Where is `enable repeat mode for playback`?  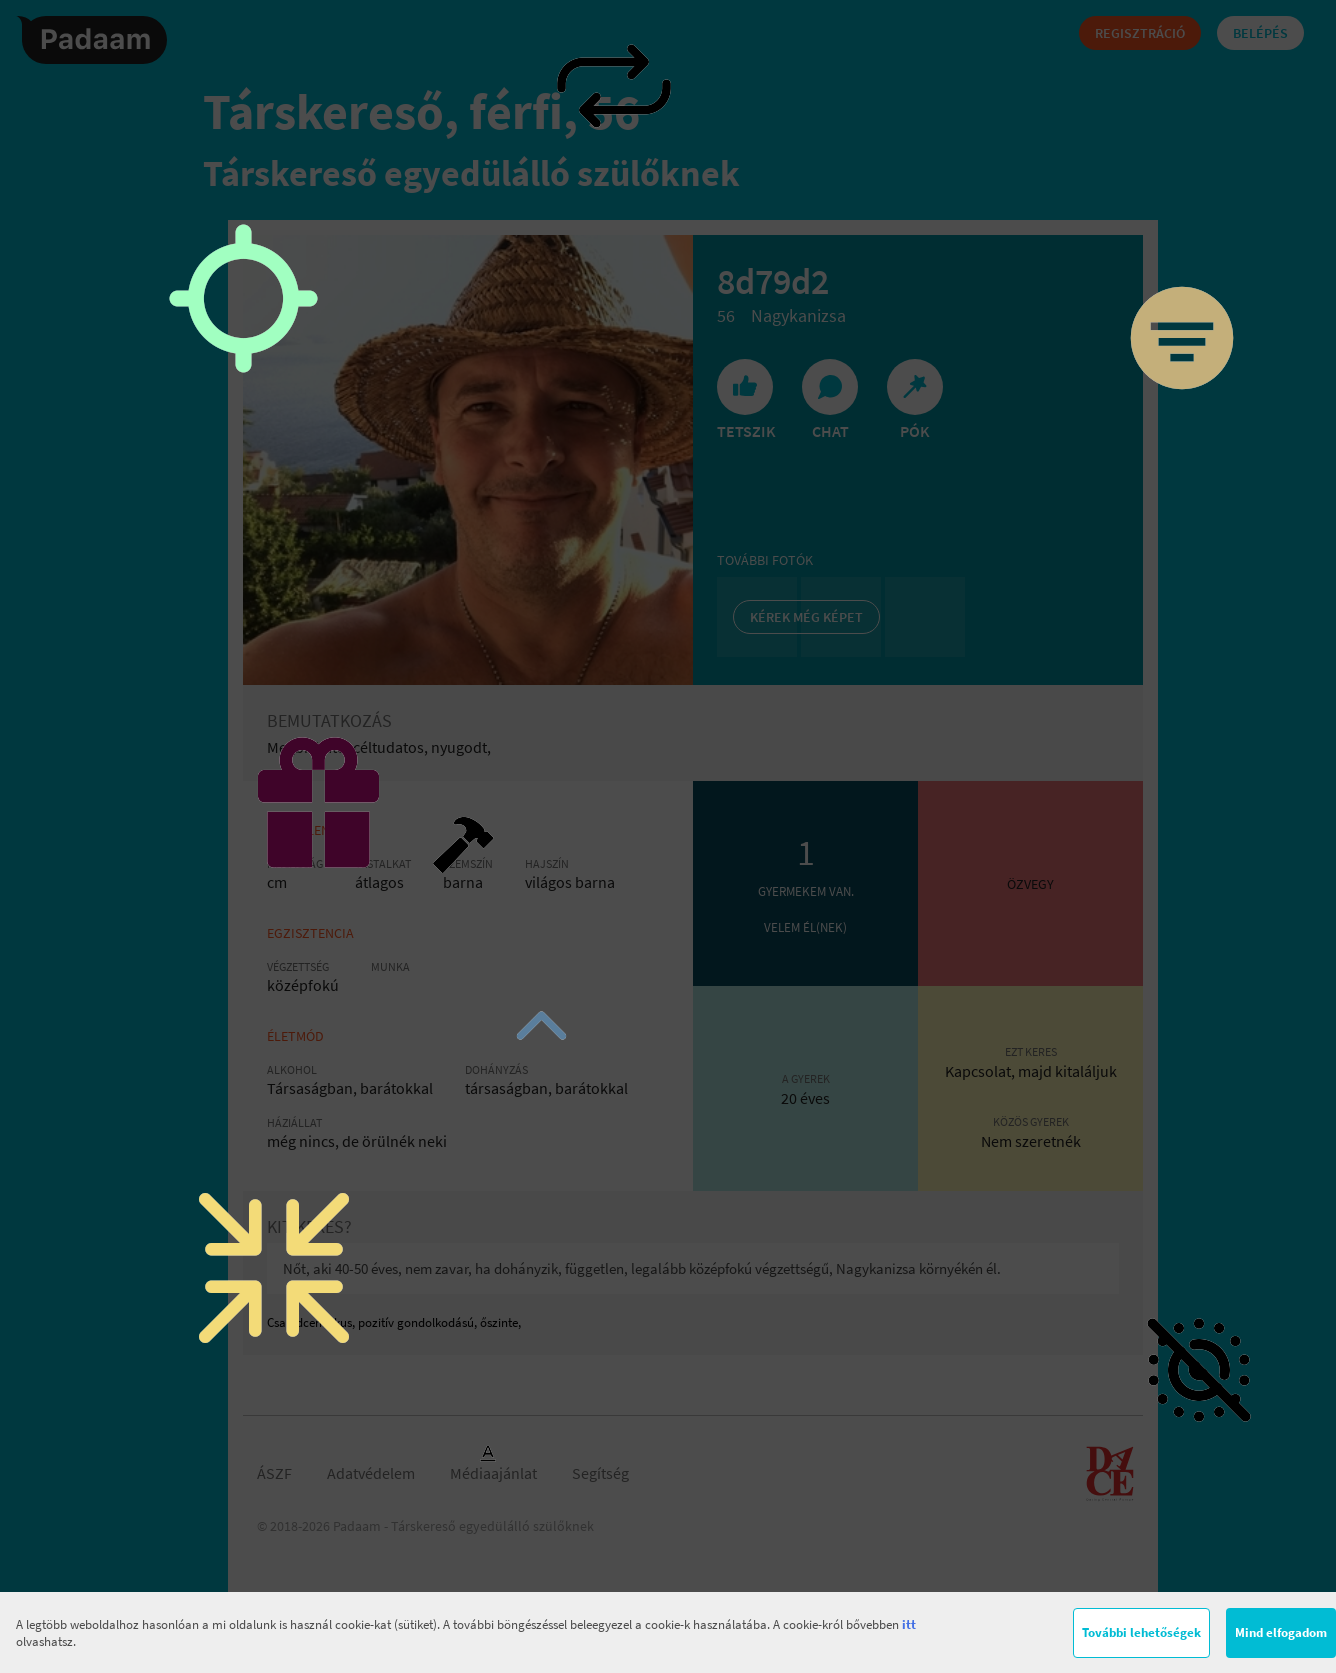
enable repeat mode for playback is located at coordinates (614, 86).